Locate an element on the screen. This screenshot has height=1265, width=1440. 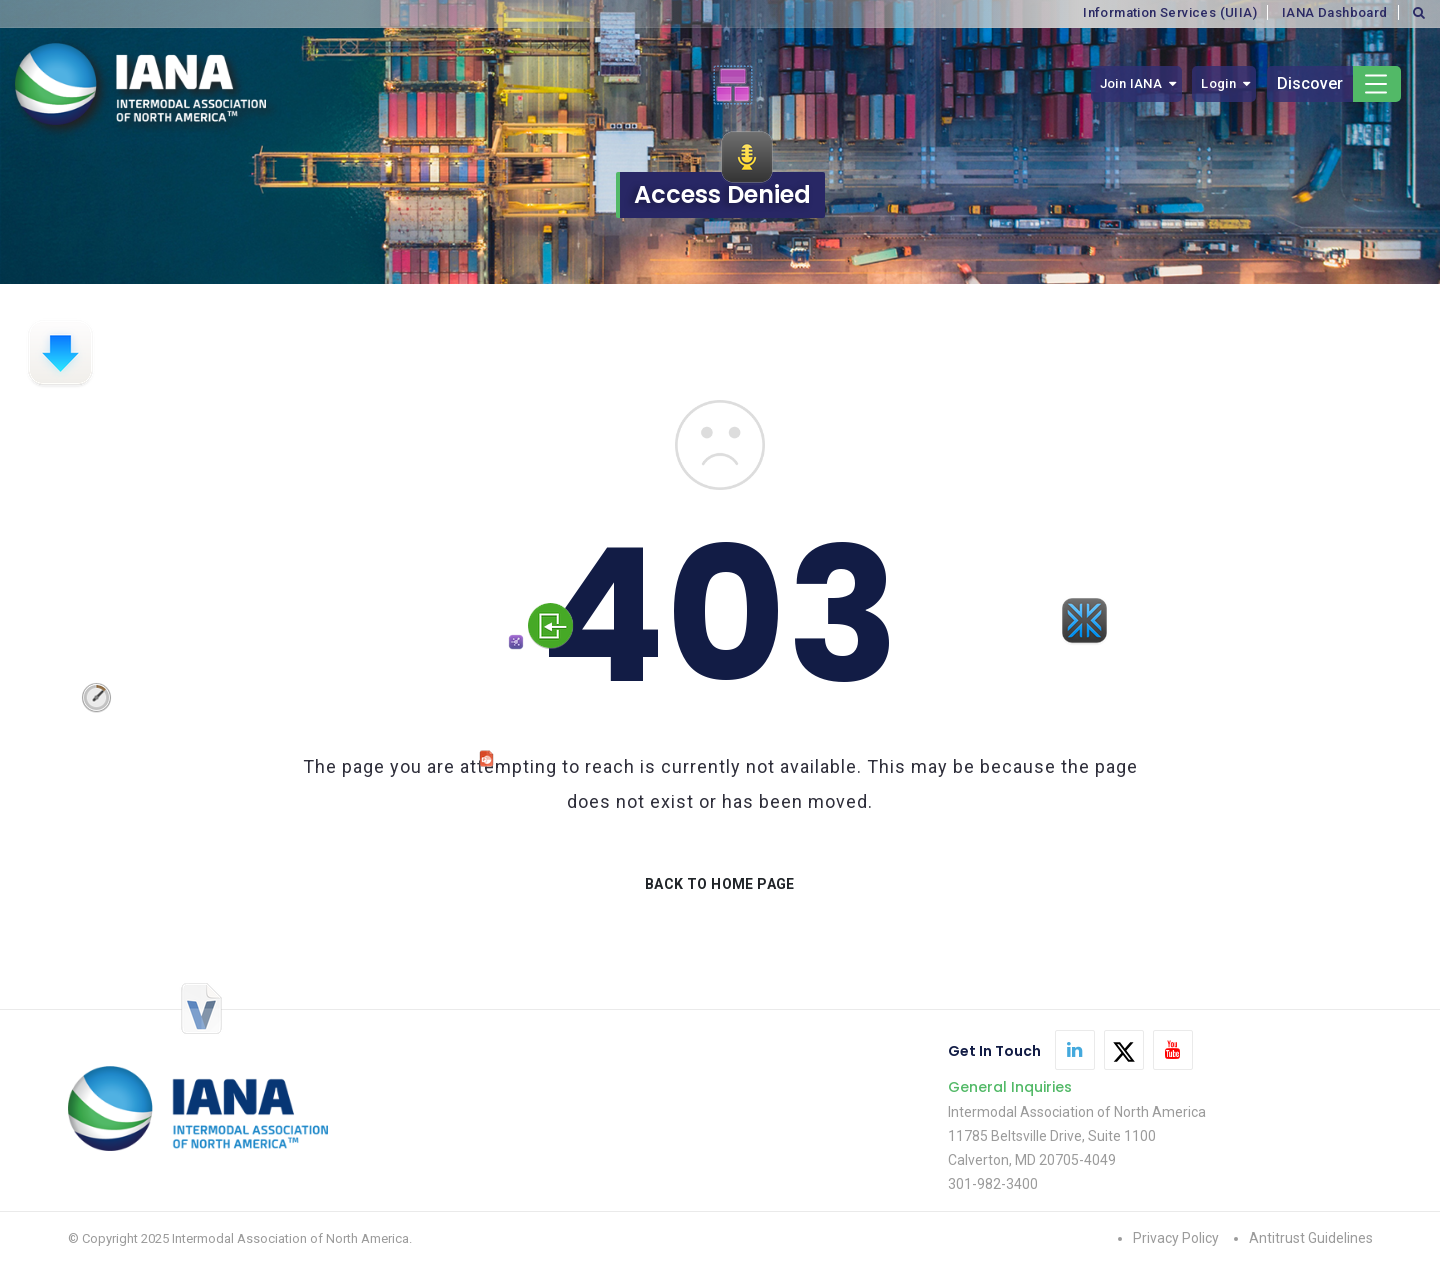
select all items in the current view is located at coordinates (733, 85).